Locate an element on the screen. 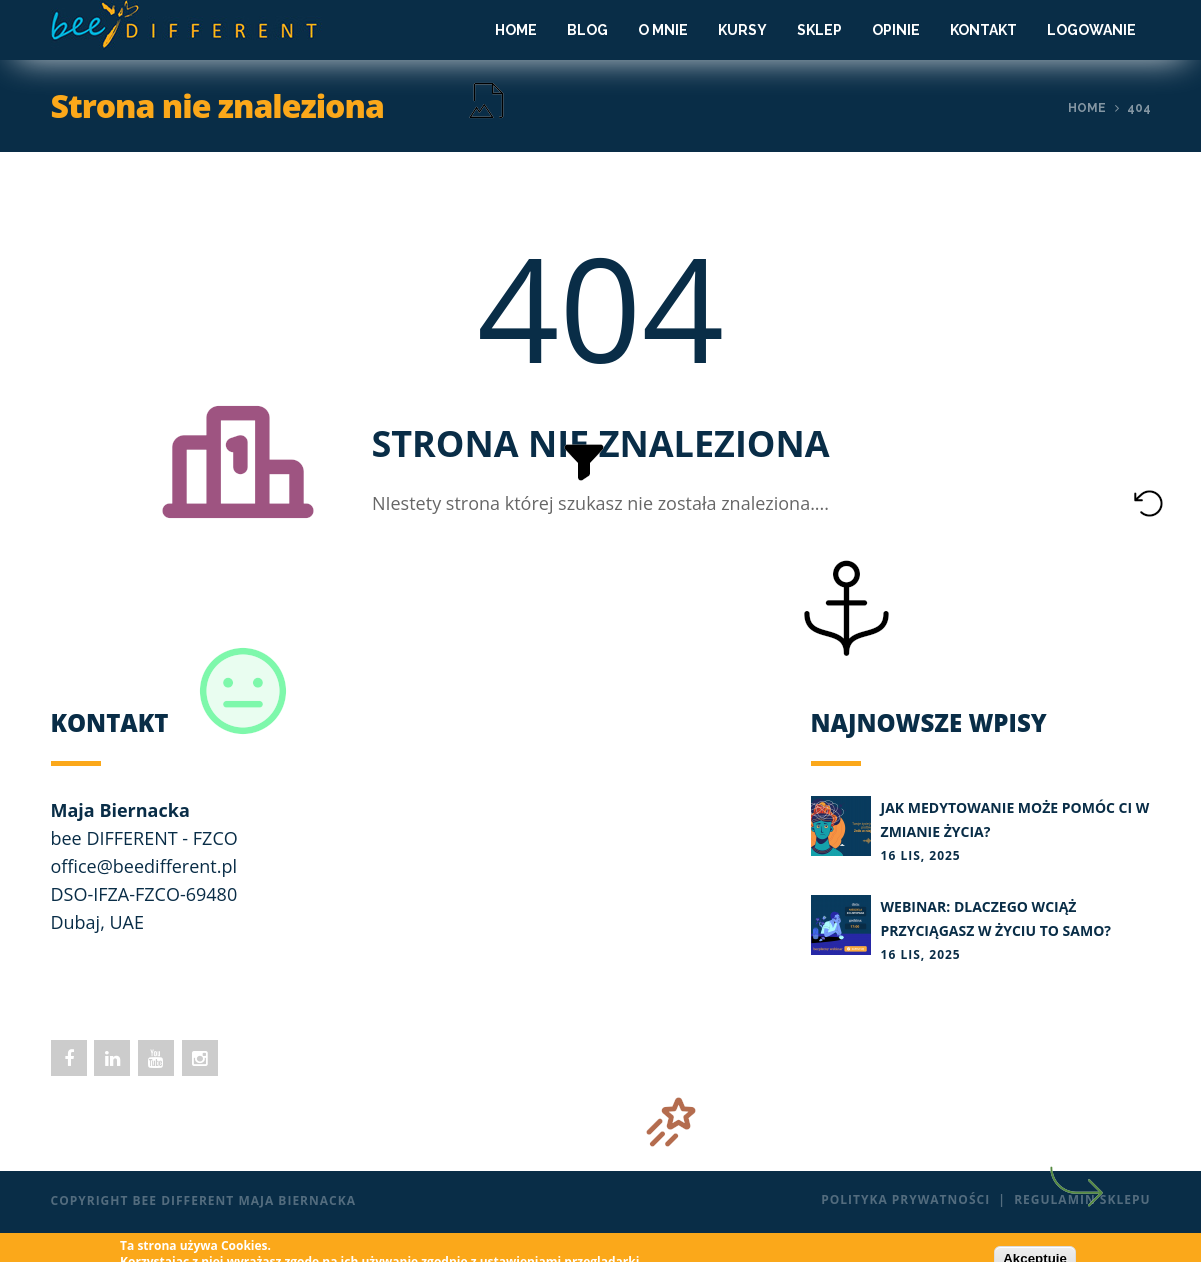  filter or sort content is located at coordinates (584, 461).